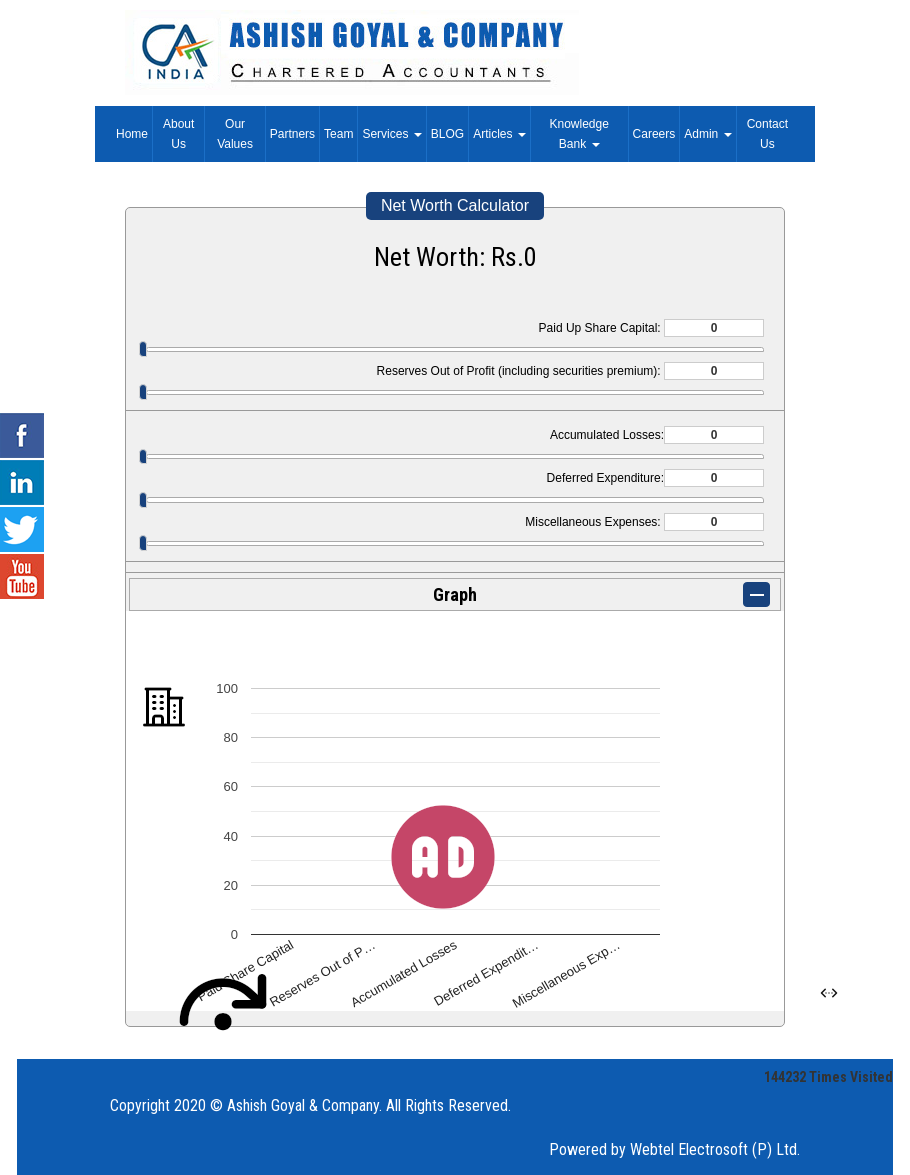  What do you see at coordinates (829, 993) in the screenshot?
I see `expand or collapse content horizontally` at bounding box center [829, 993].